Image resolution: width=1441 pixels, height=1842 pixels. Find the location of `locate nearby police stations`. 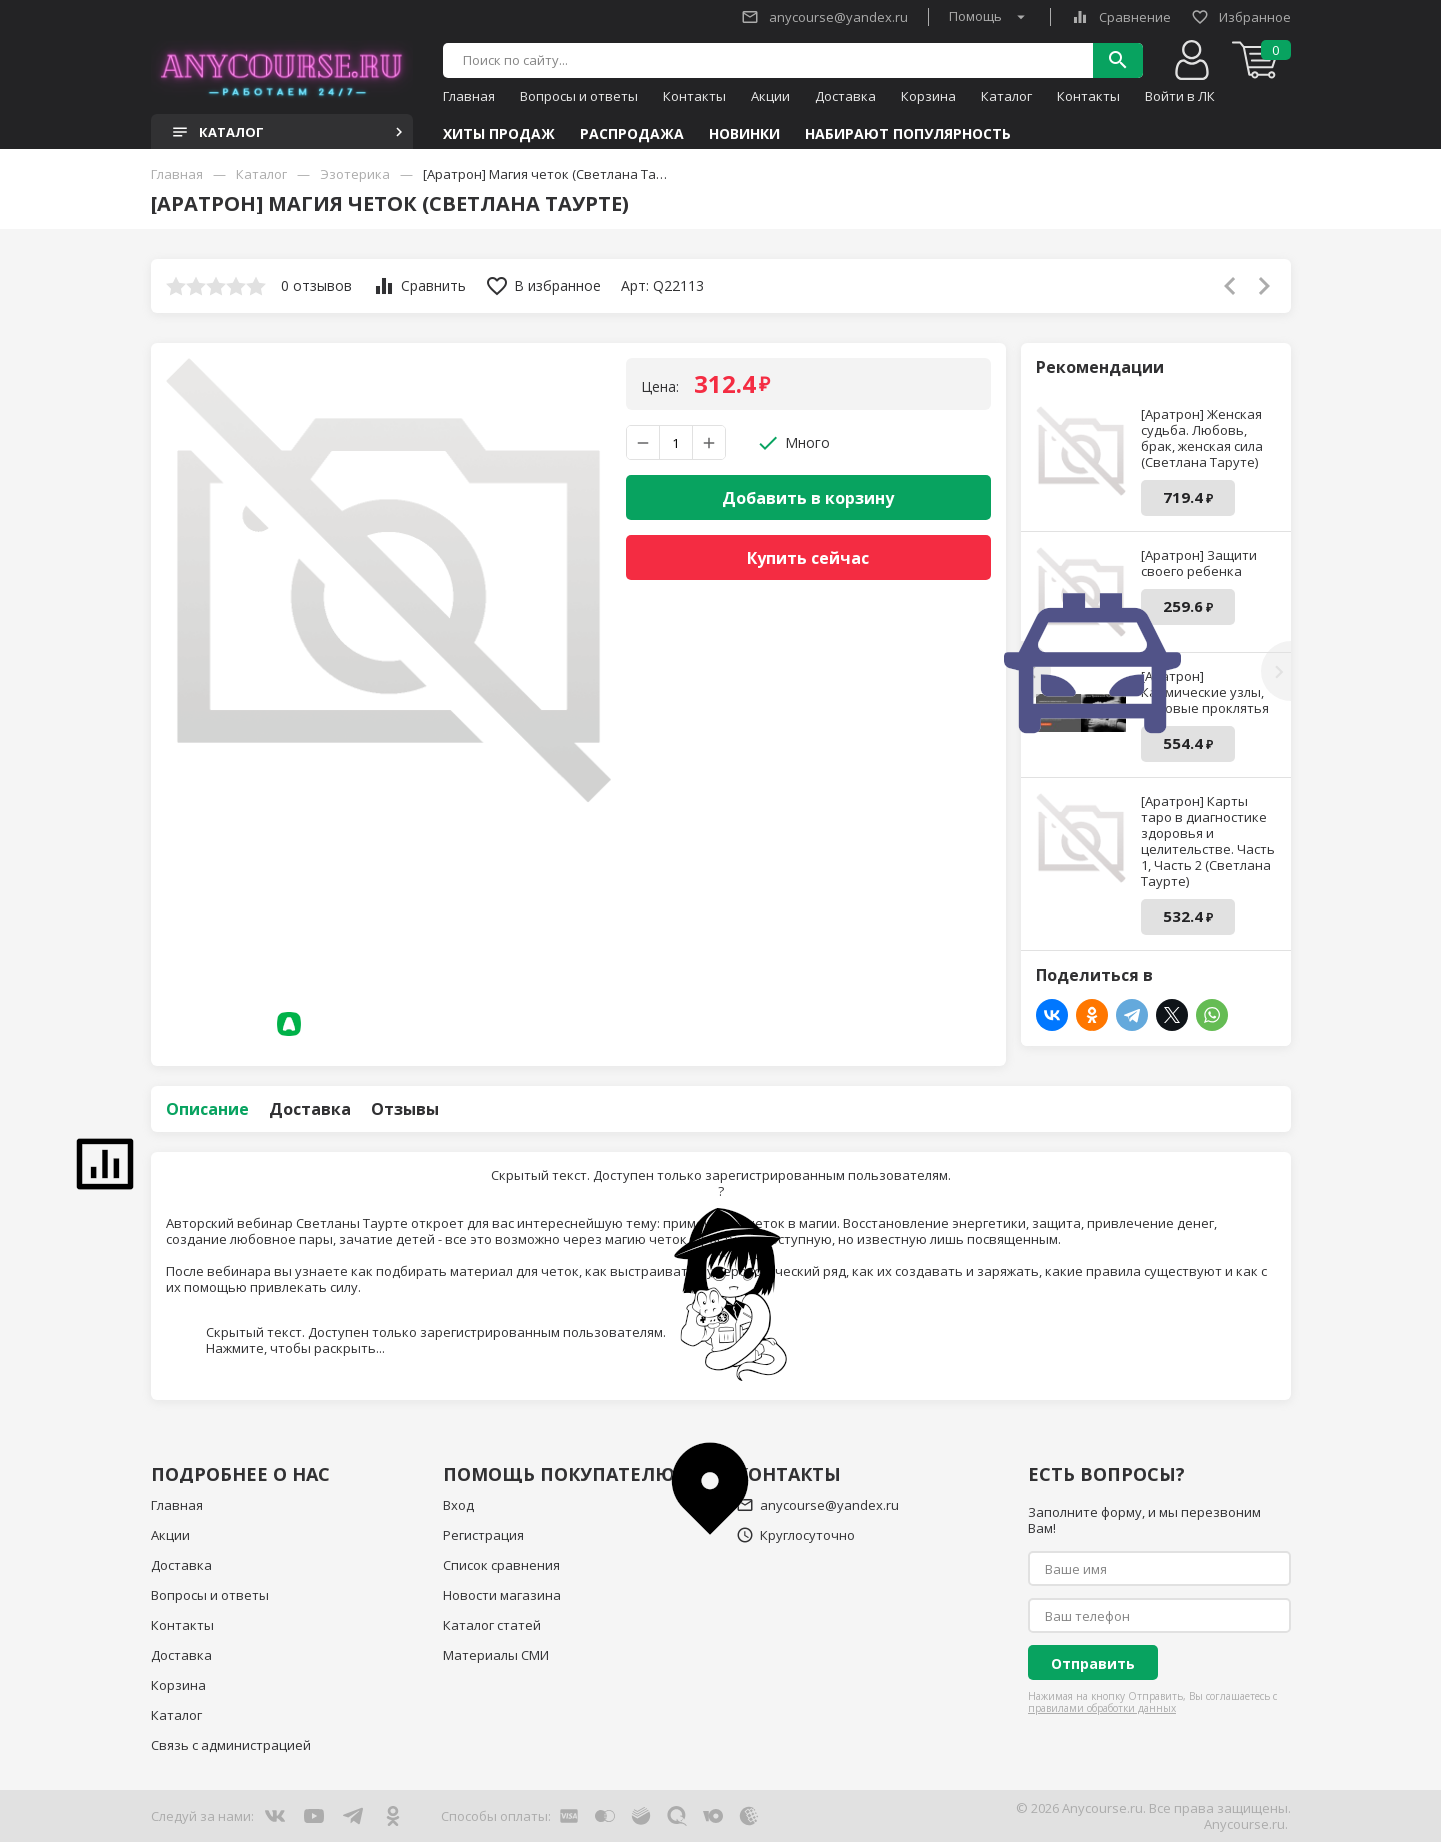

locate nearby police stations is located at coordinates (1092, 659).